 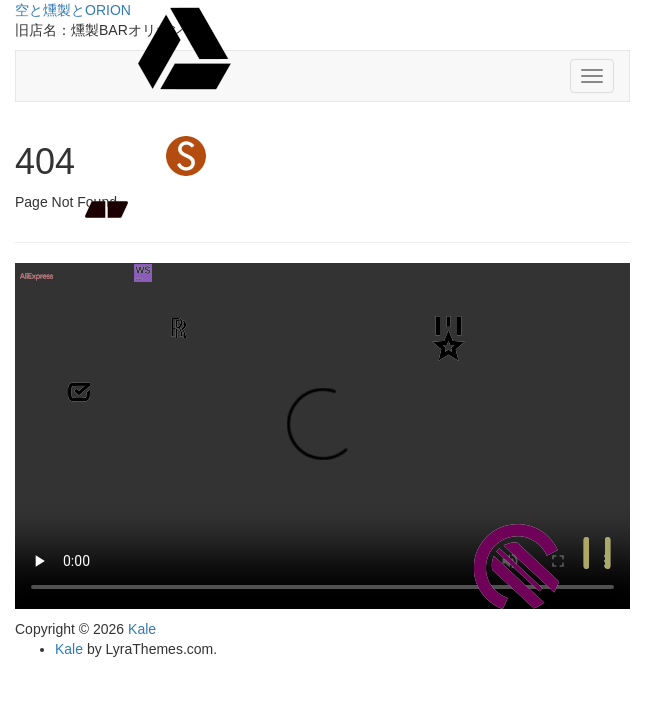 What do you see at coordinates (184, 48) in the screenshot?
I see `open Google Drive` at bounding box center [184, 48].